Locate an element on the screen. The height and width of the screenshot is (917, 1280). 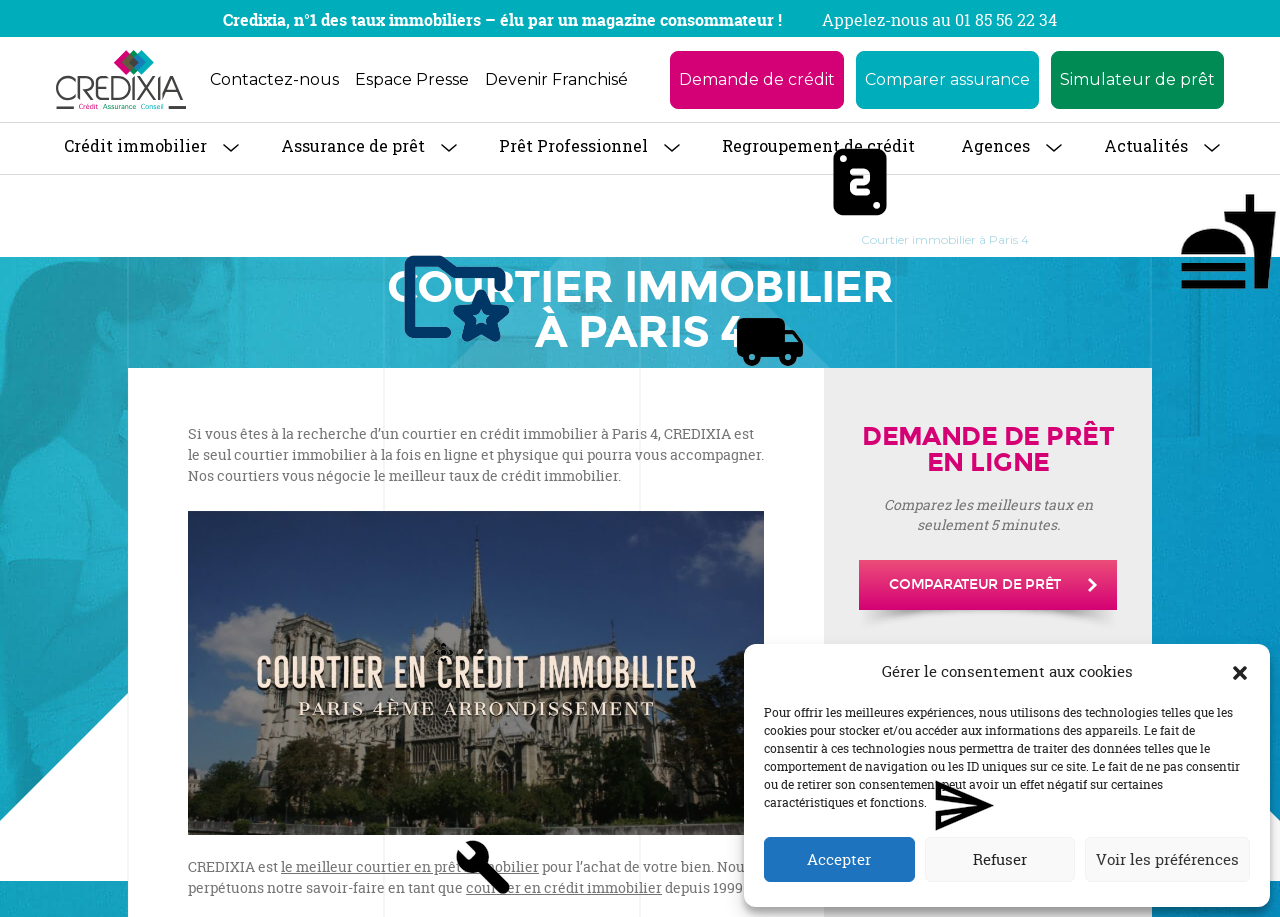
a playing card showing the number 2 is located at coordinates (860, 182).